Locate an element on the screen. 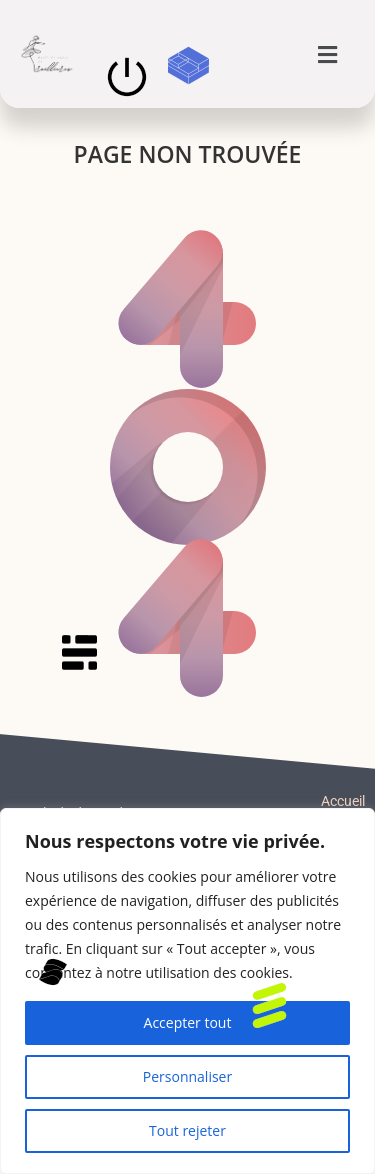 The height and width of the screenshot is (1174, 375). open baserow database application is located at coordinates (79, 652).